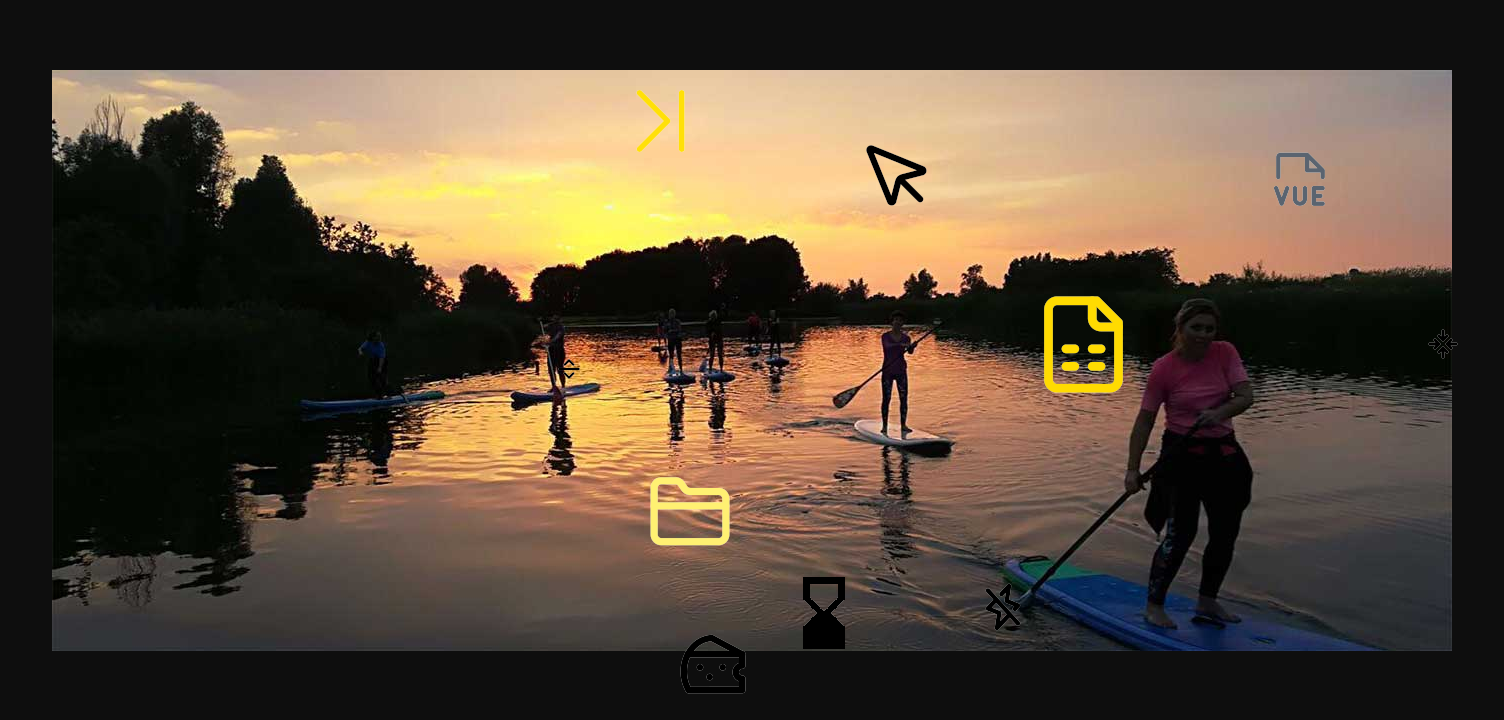  I want to click on indicates time remaining or process nearing completion, so click(824, 613).